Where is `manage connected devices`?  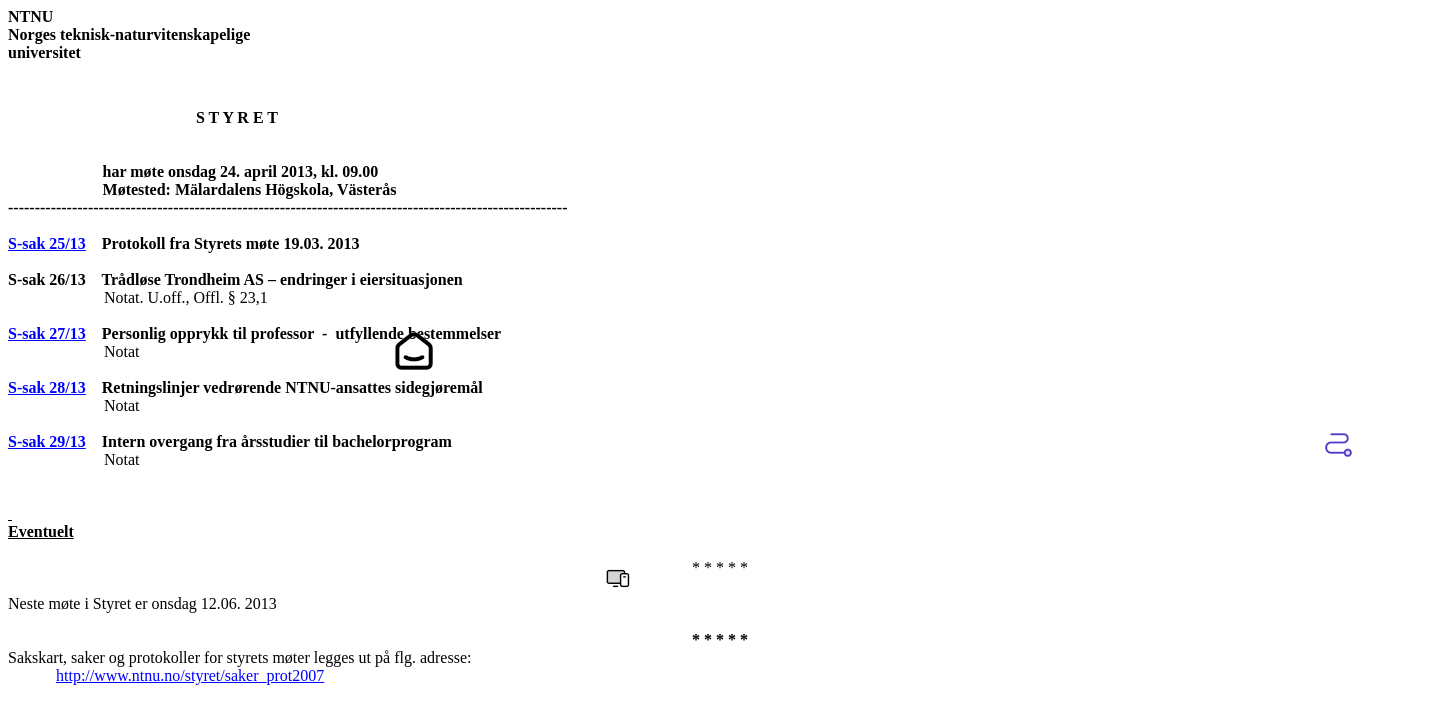
manage connected devices is located at coordinates (617, 578).